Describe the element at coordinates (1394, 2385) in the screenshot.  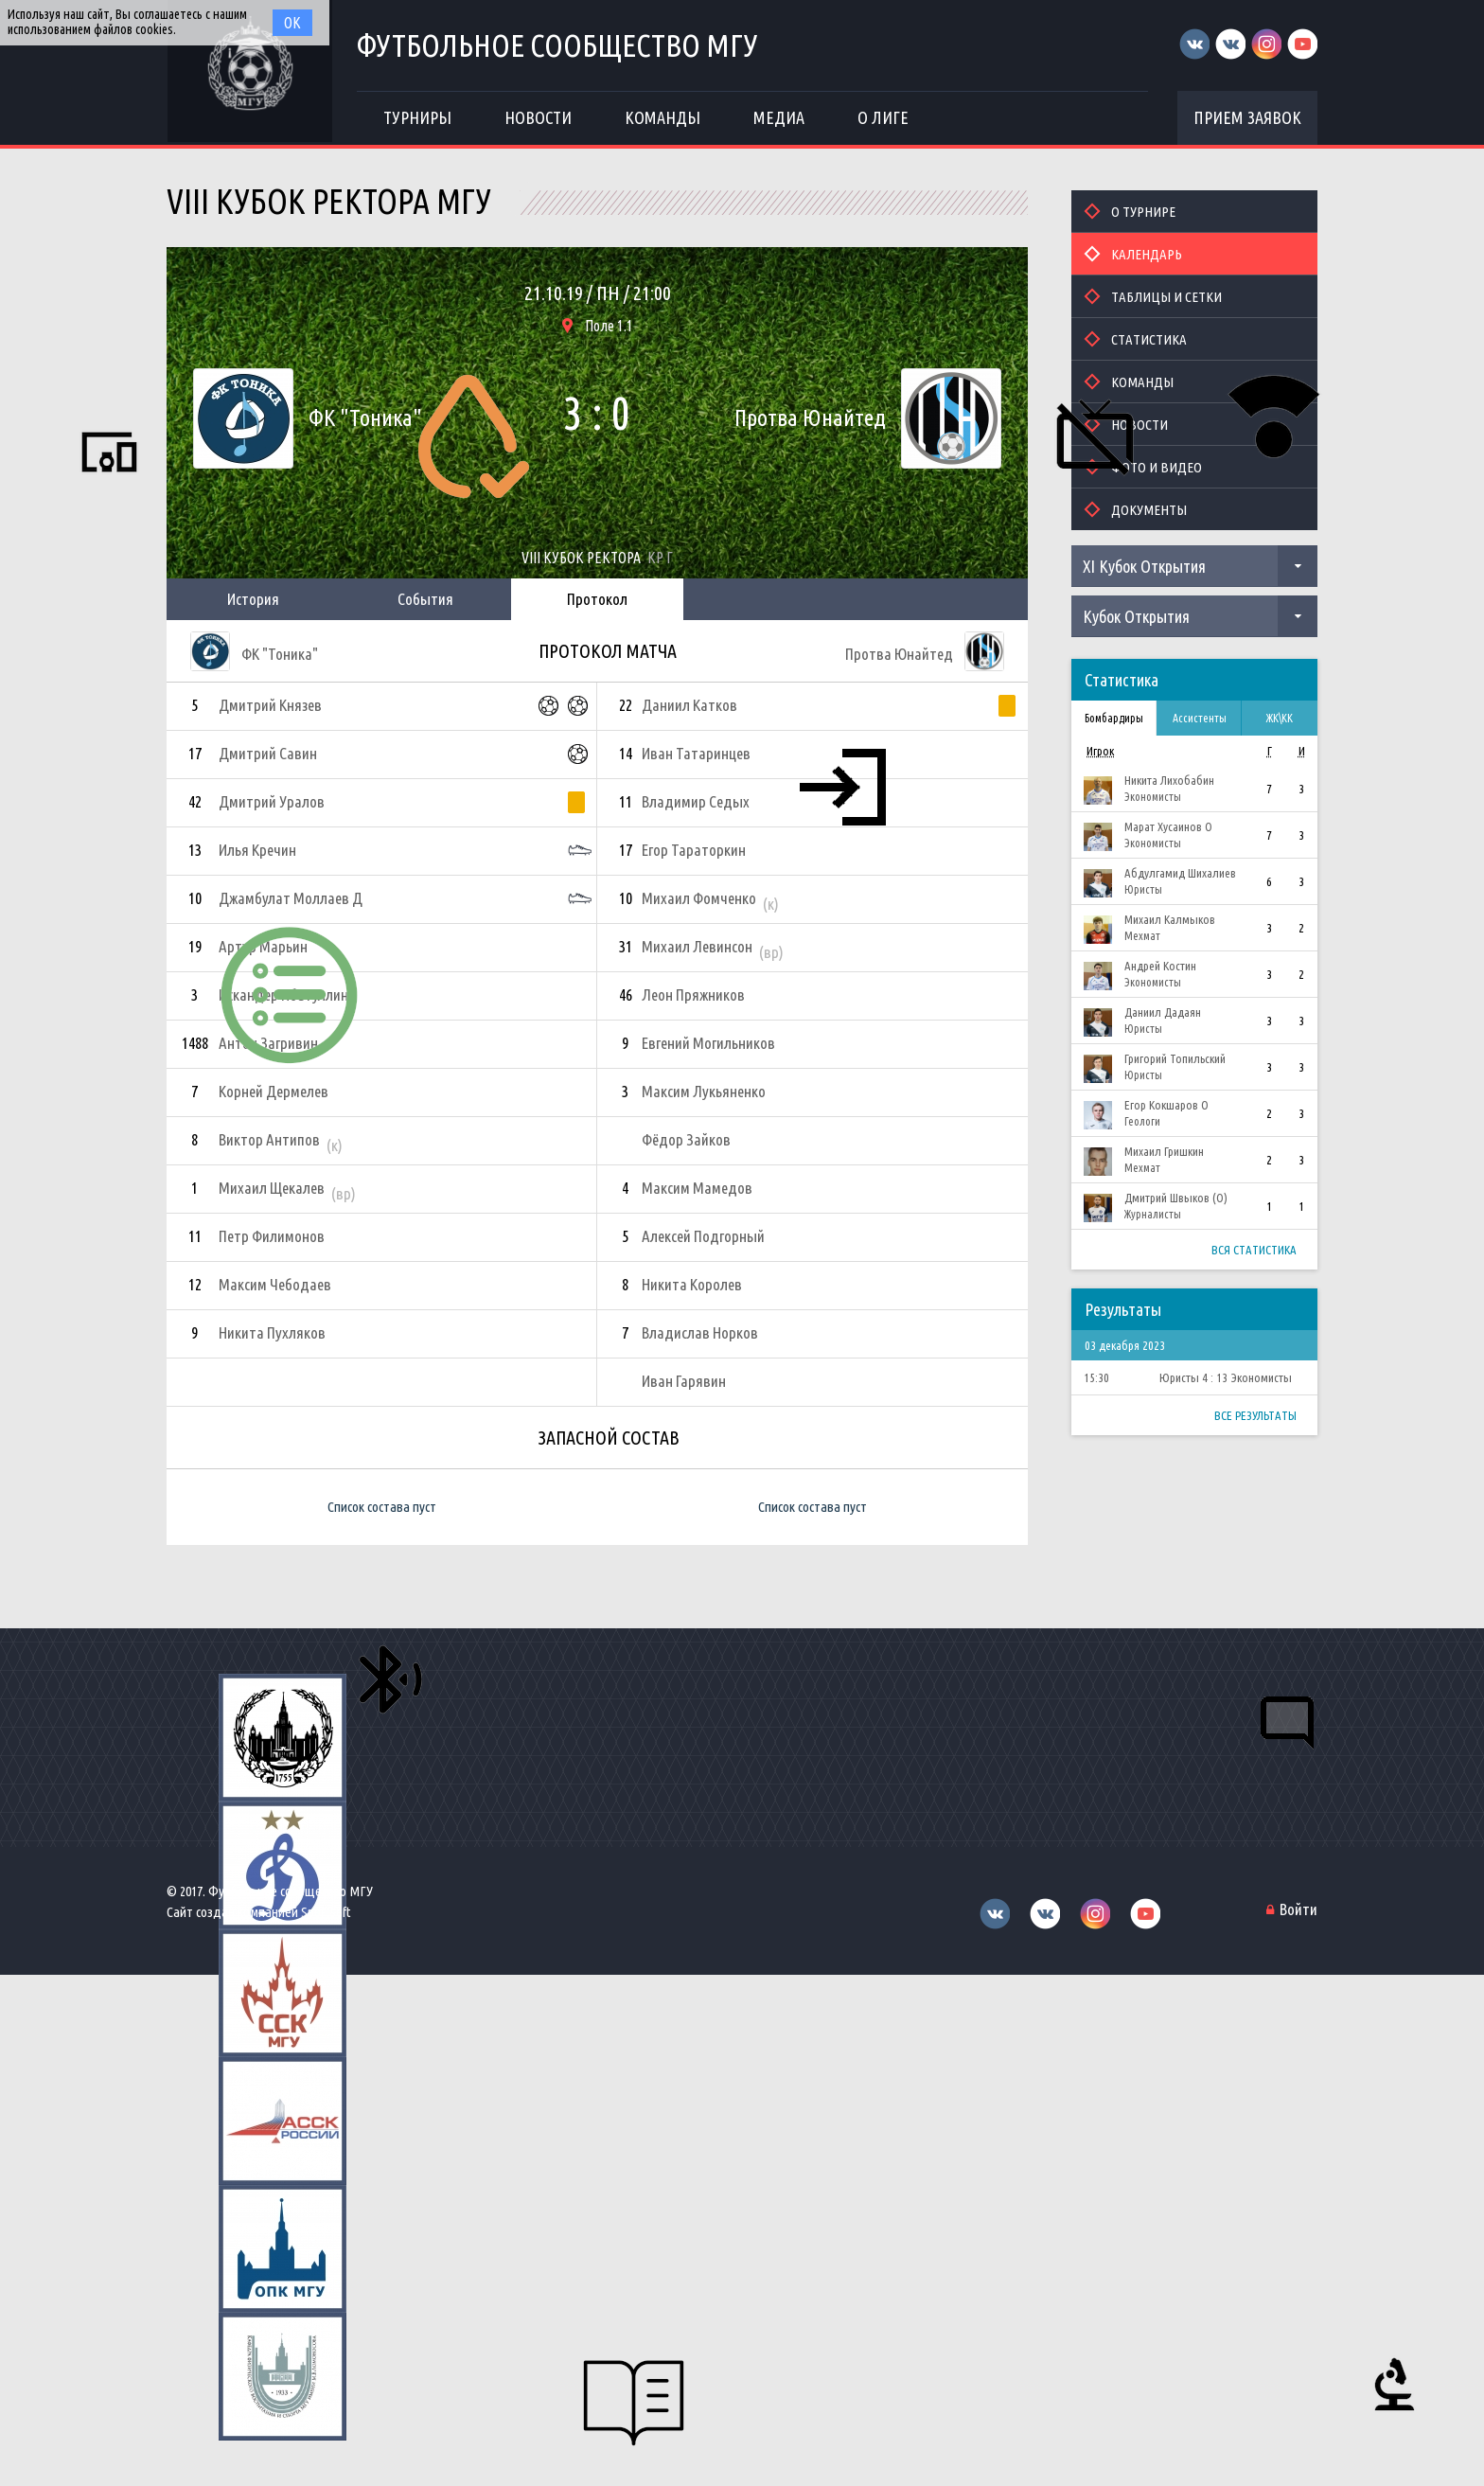
I see `access biotech or laboratory features` at that location.